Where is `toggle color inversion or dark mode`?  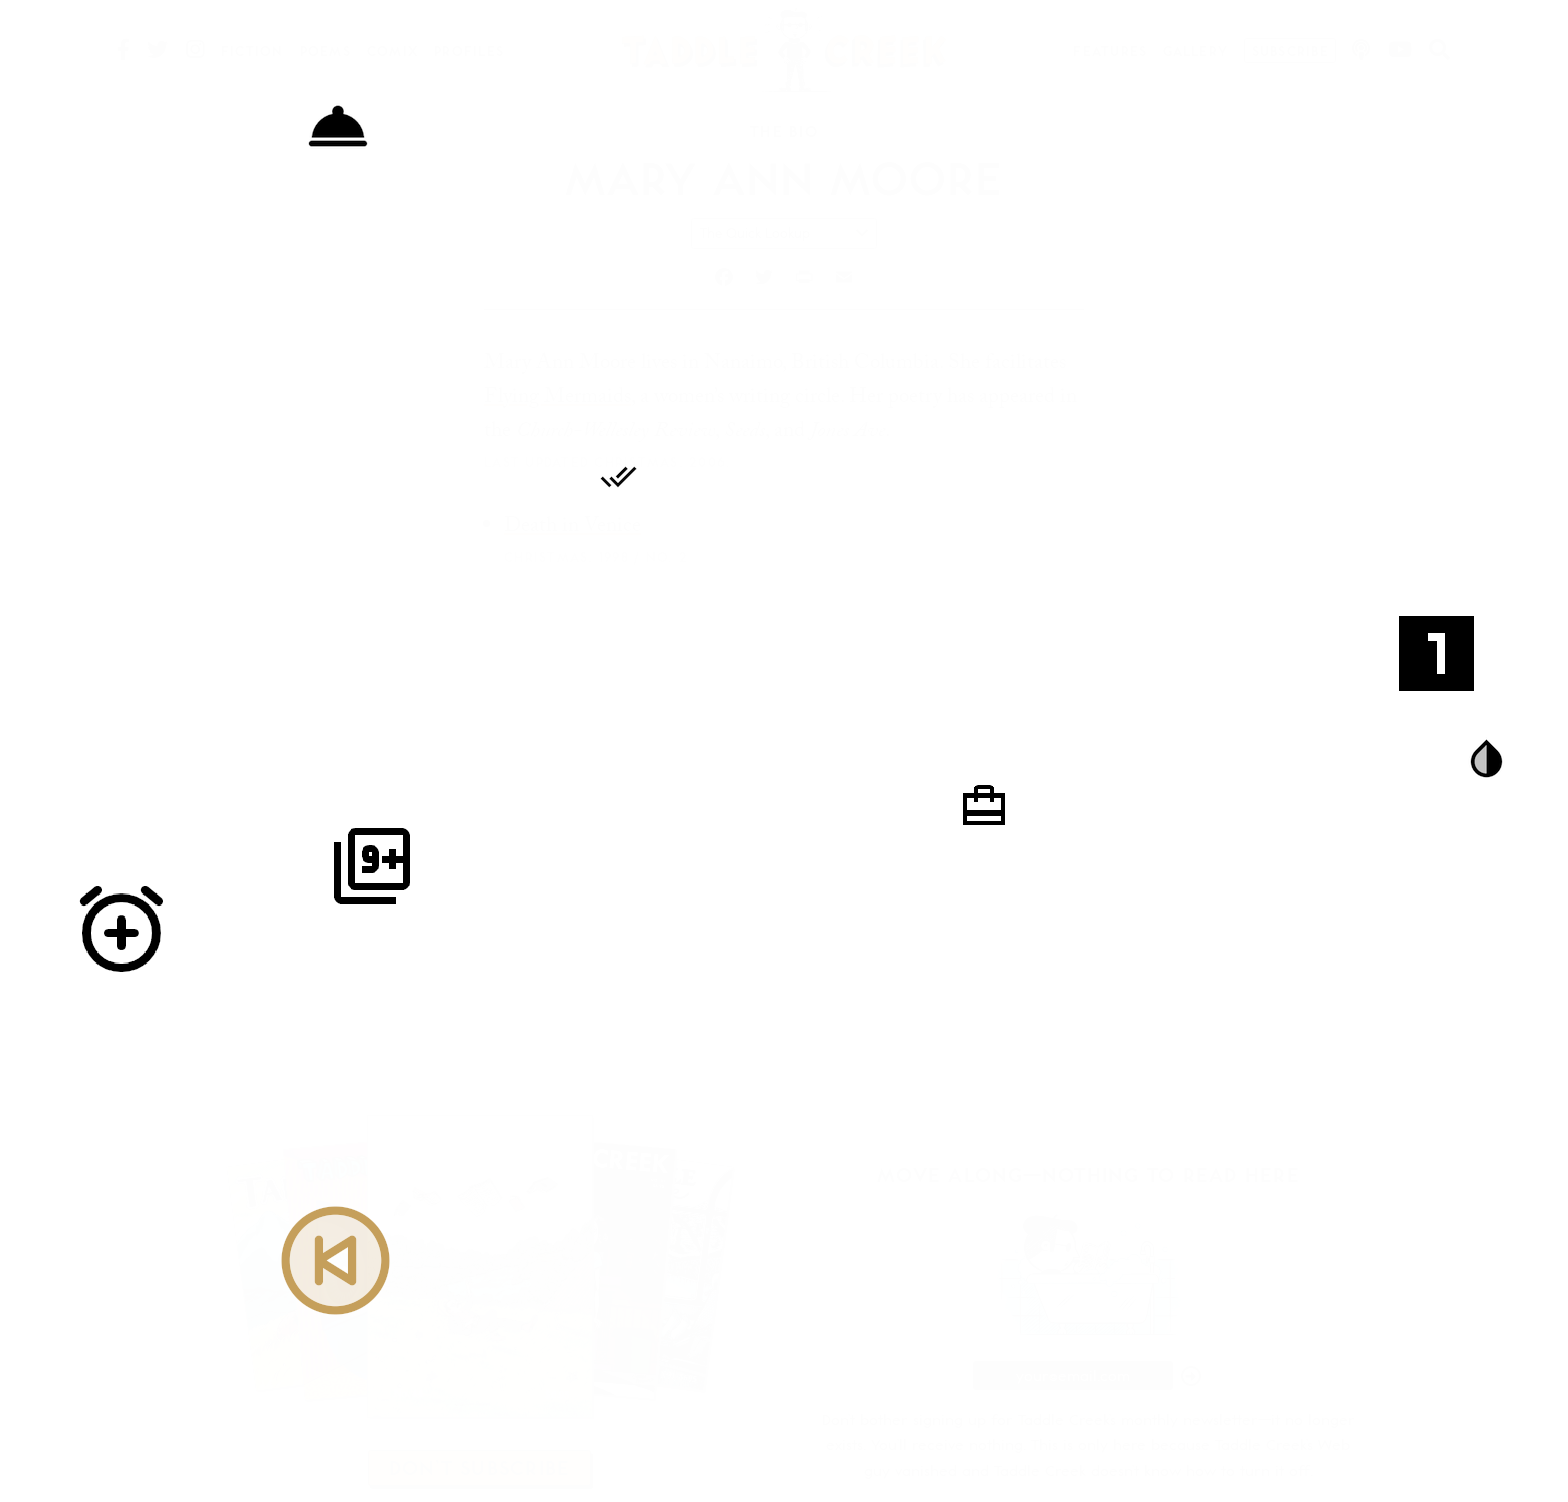 toggle color inversion or dark mode is located at coordinates (1486, 758).